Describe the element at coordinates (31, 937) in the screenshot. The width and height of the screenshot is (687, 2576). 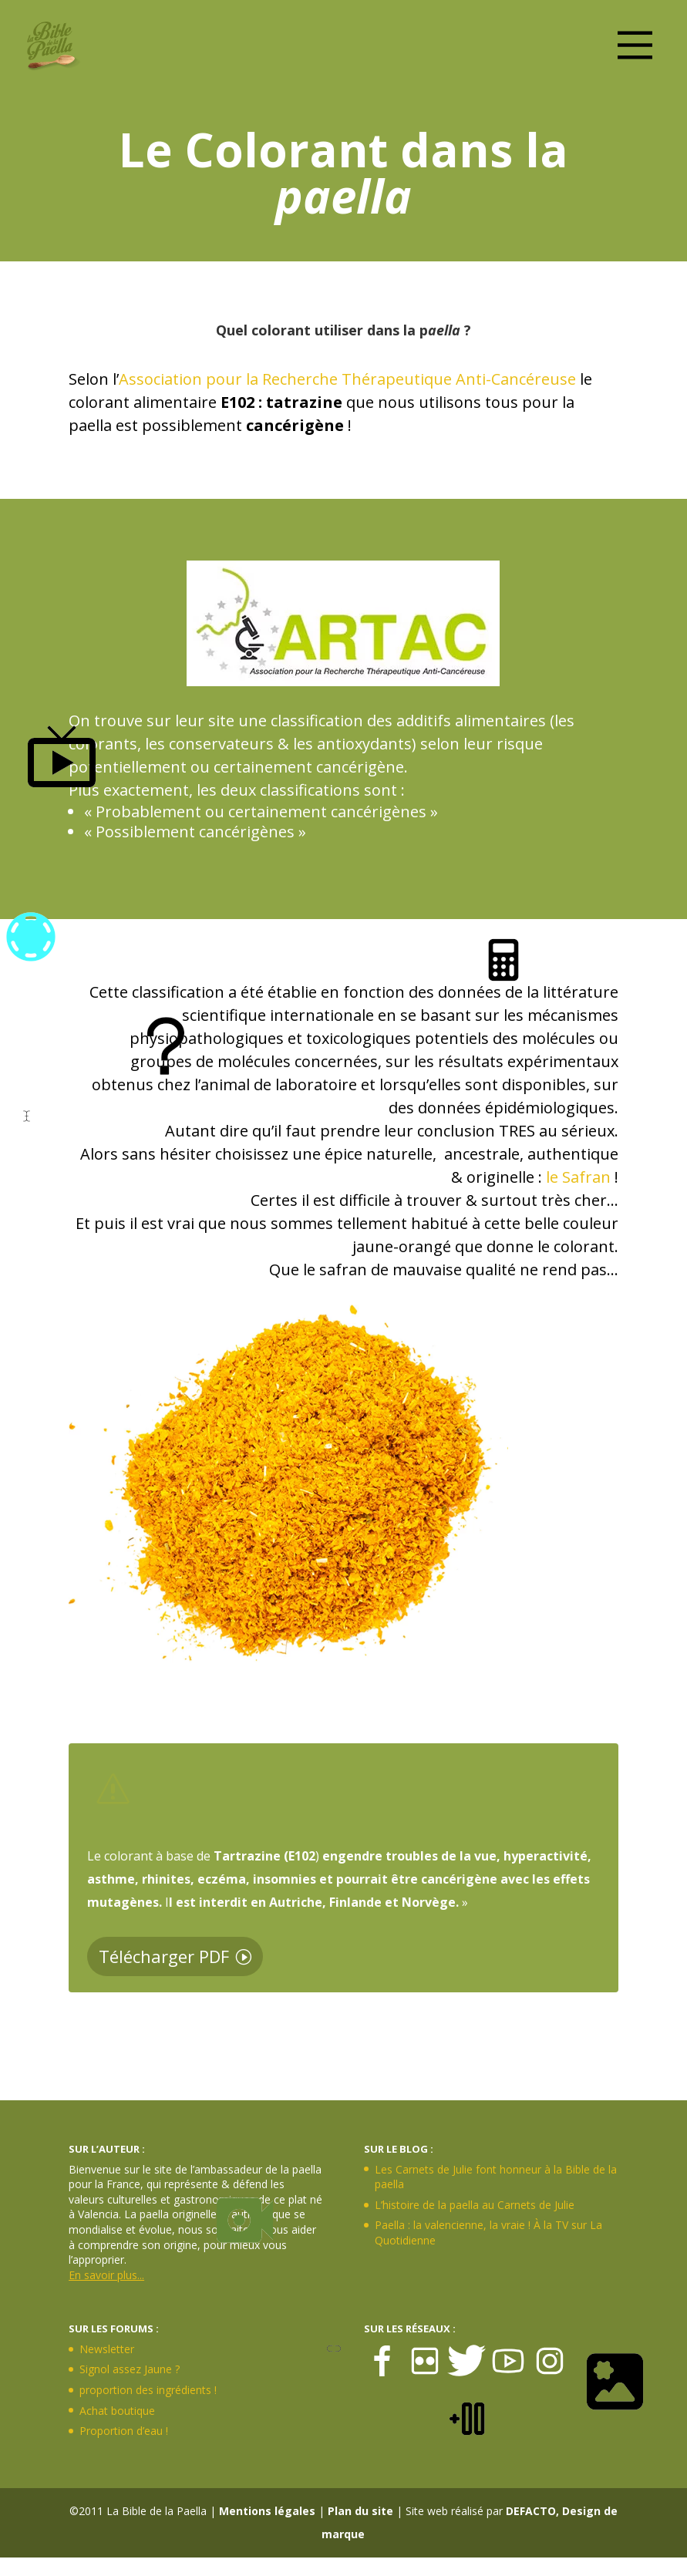
I see `indicates loading or processing in progress` at that location.